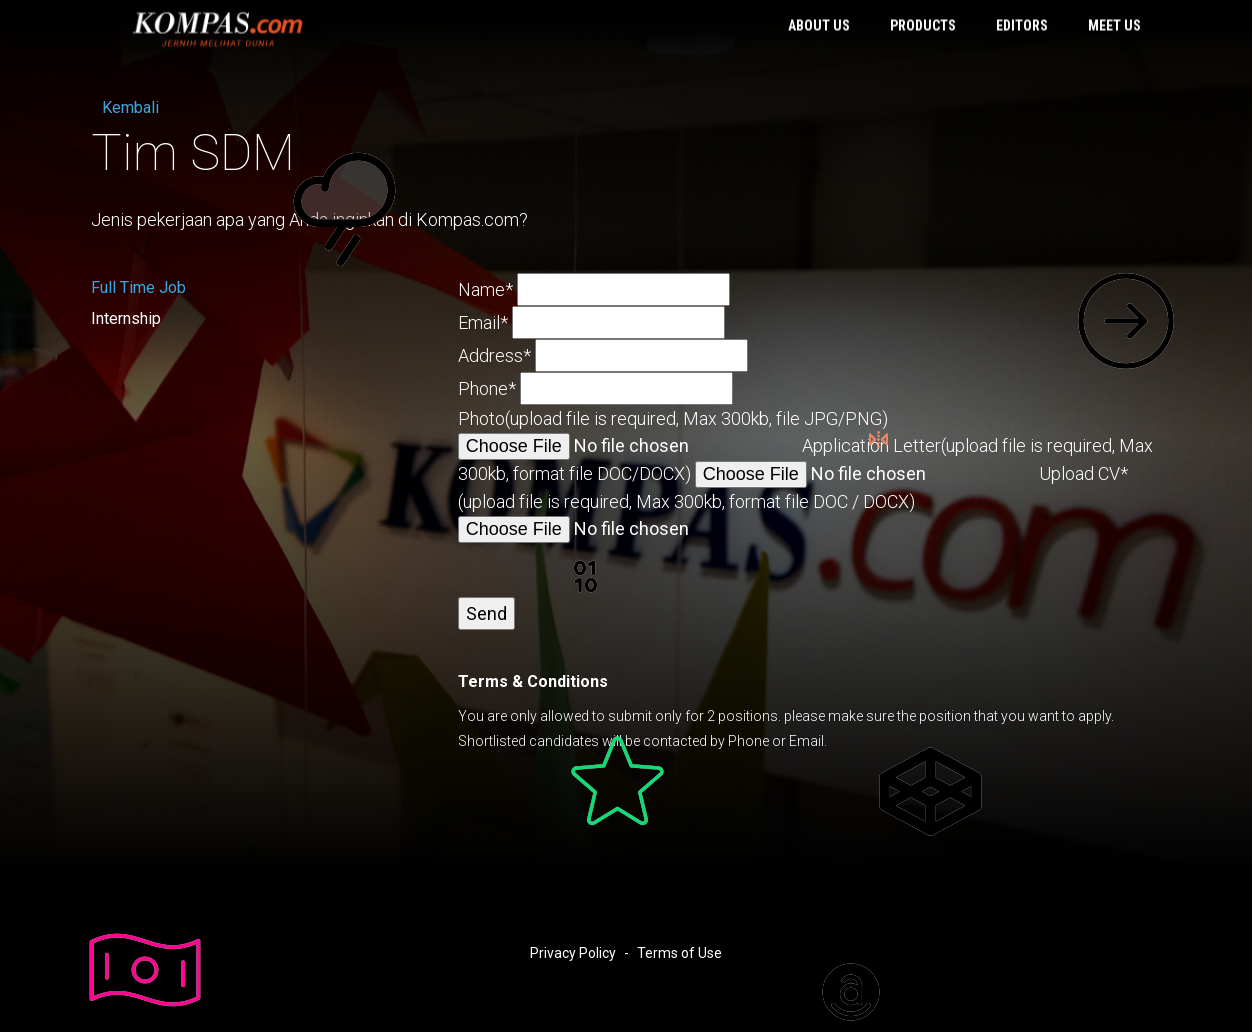  What do you see at coordinates (145, 970) in the screenshot?
I see `view payment or transaction details` at bounding box center [145, 970].